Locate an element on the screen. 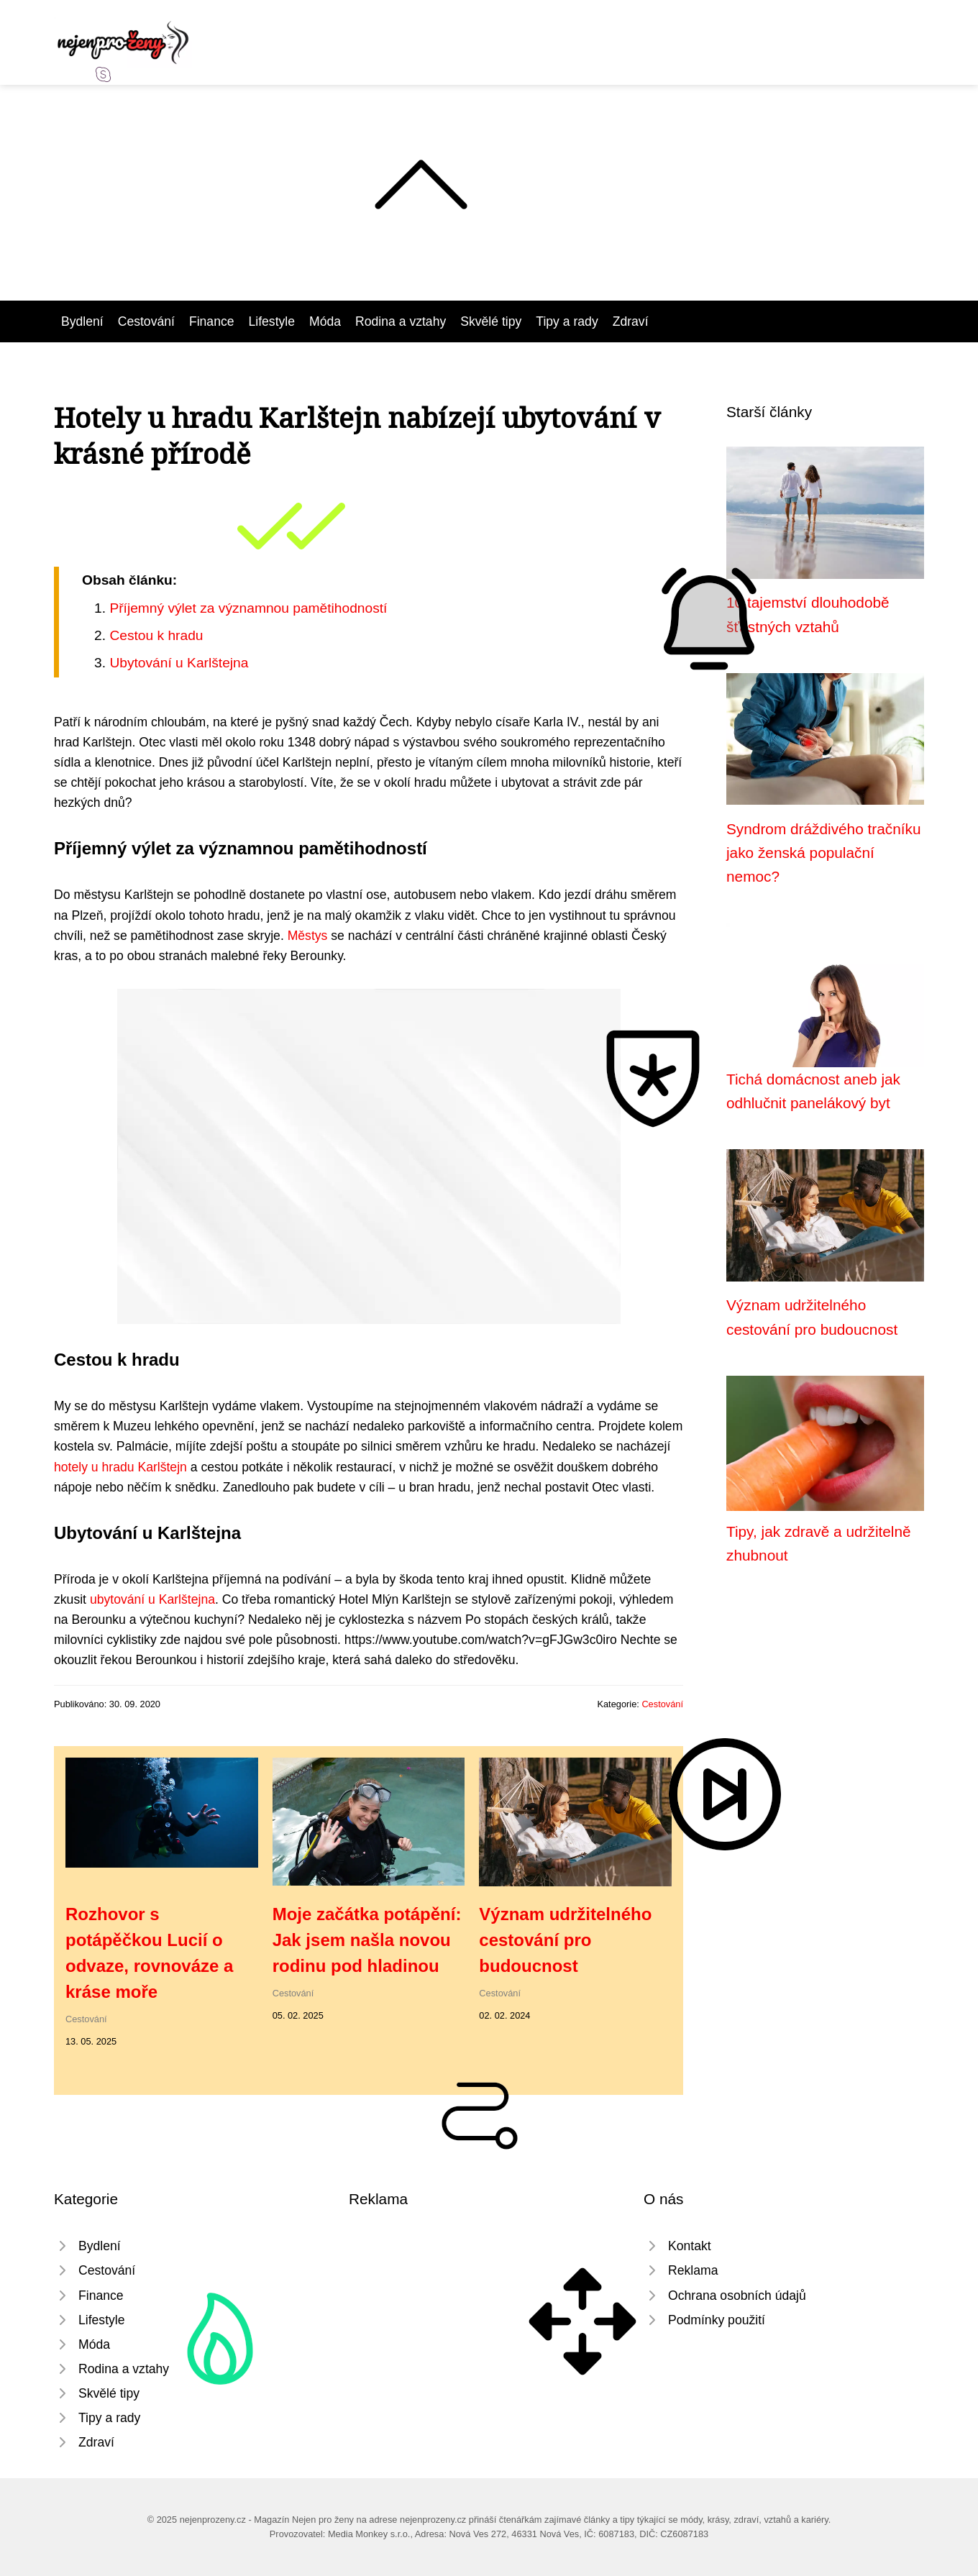 The width and height of the screenshot is (978, 2576). view trending or hot content is located at coordinates (220, 2339).